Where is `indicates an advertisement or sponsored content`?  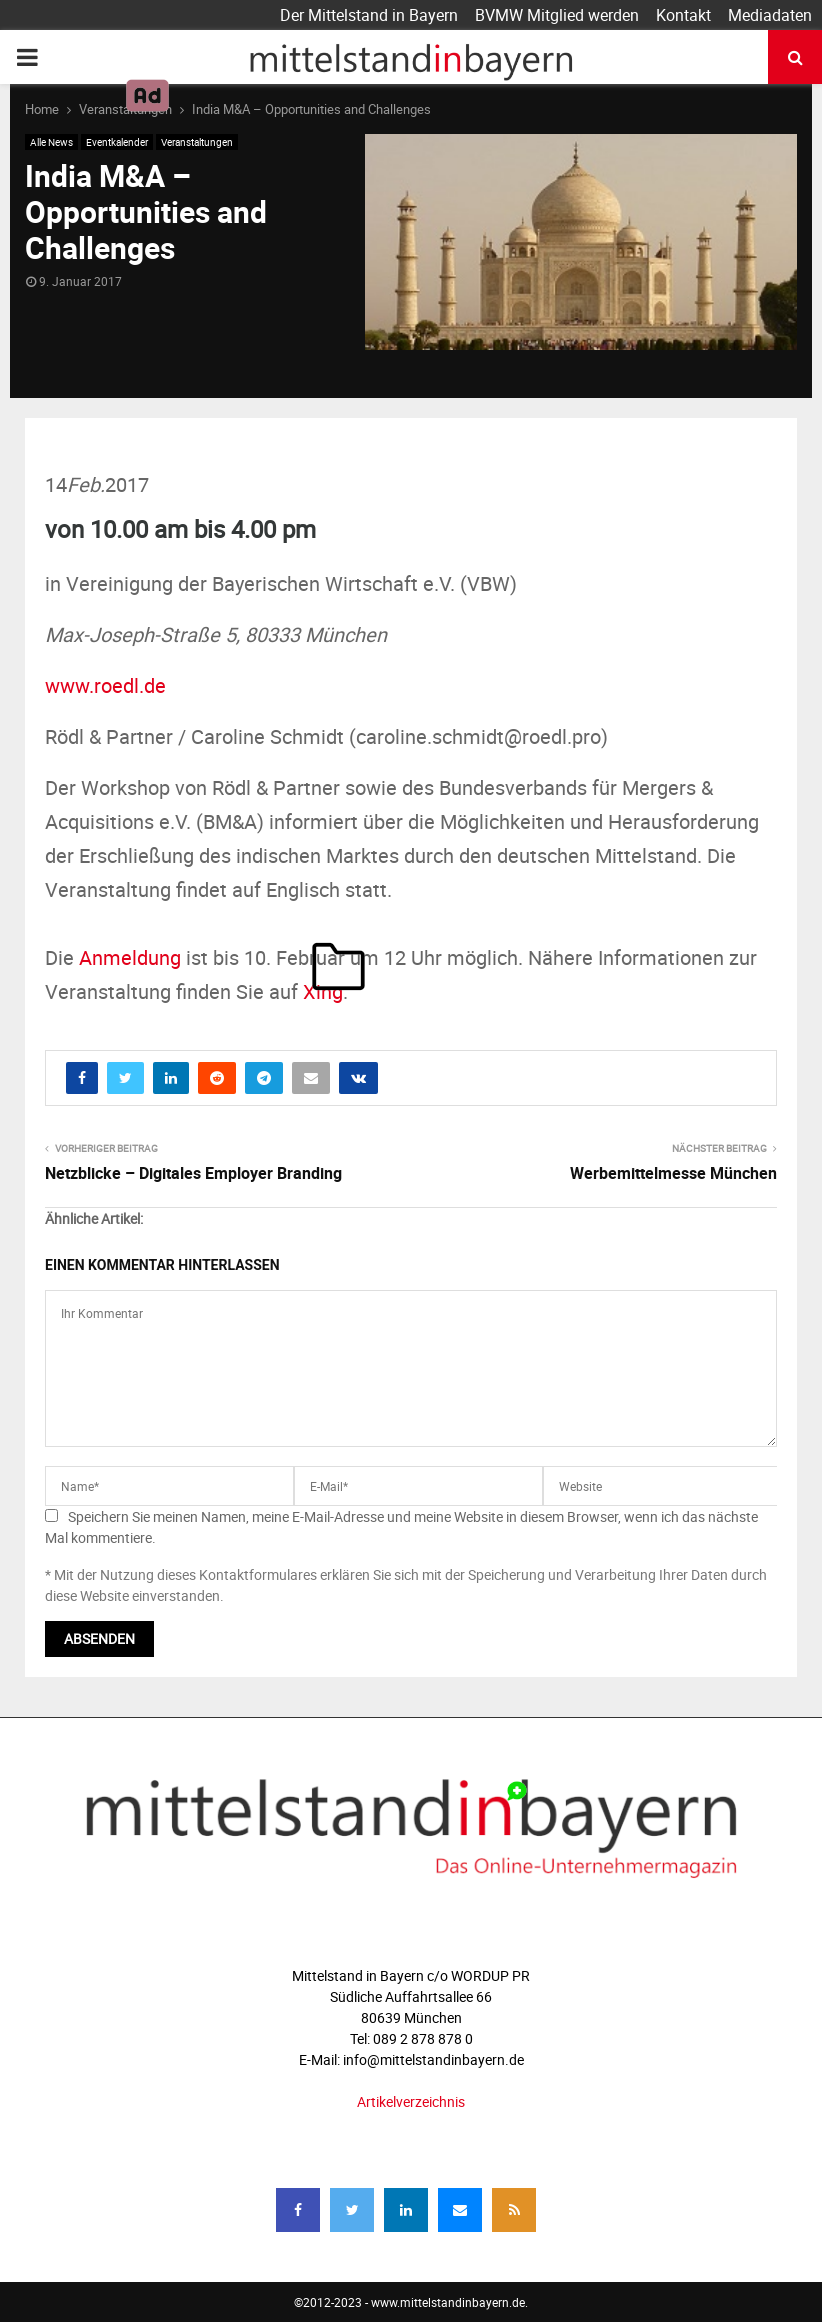 indicates an advertisement or sponsored content is located at coordinates (147, 95).